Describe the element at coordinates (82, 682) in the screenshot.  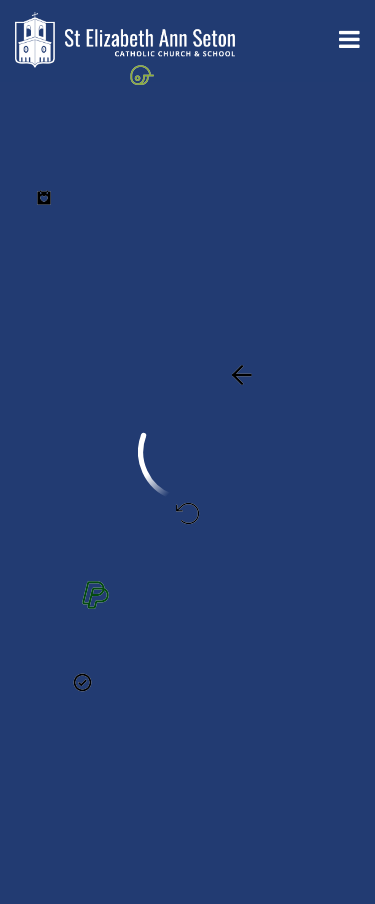
I see `confirms a successful action or completion` at that location.